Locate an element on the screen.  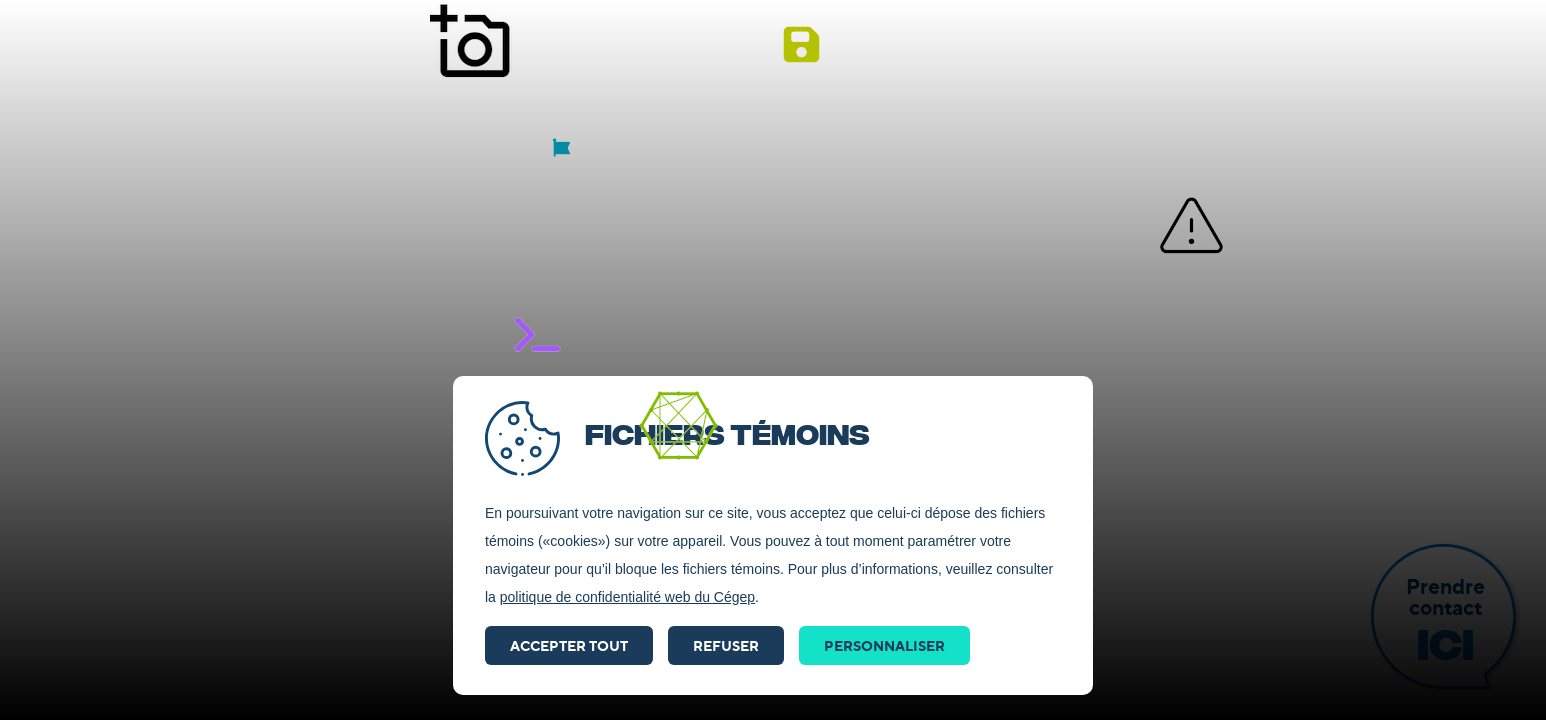
connectdevelop brand logo is located at coordinates (678, 425).